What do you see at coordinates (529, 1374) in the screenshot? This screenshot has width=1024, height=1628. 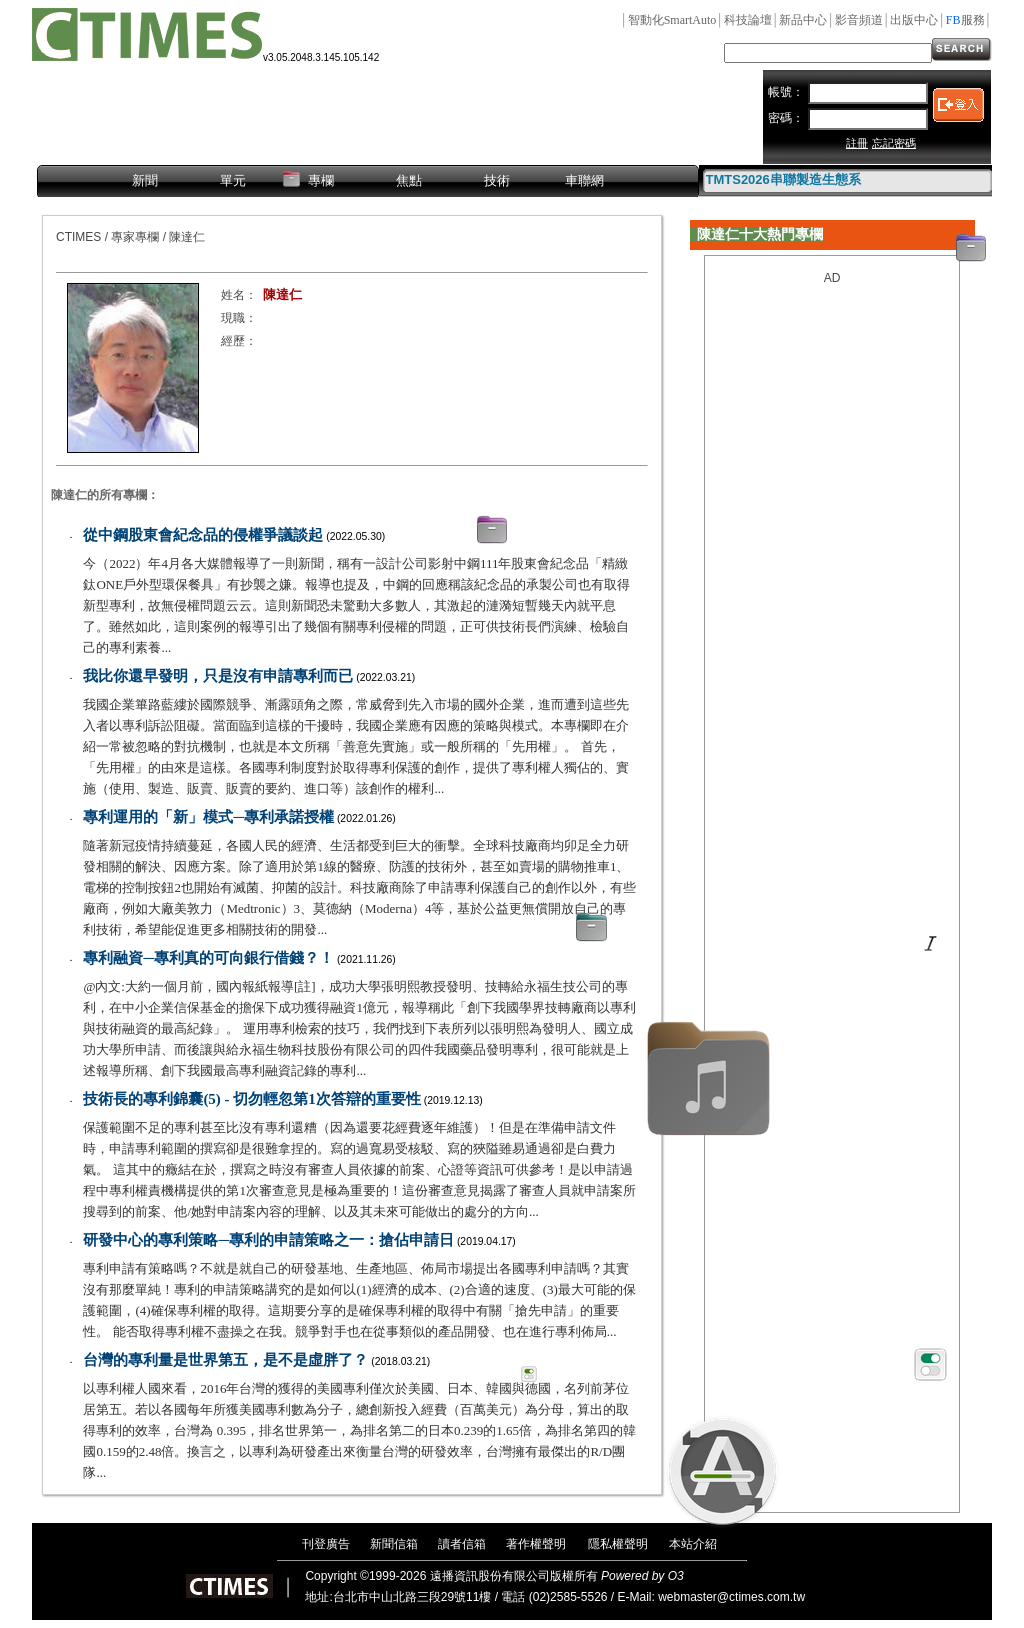 I see `open desktop preferences or settings` at bounding box center [529, 1374].